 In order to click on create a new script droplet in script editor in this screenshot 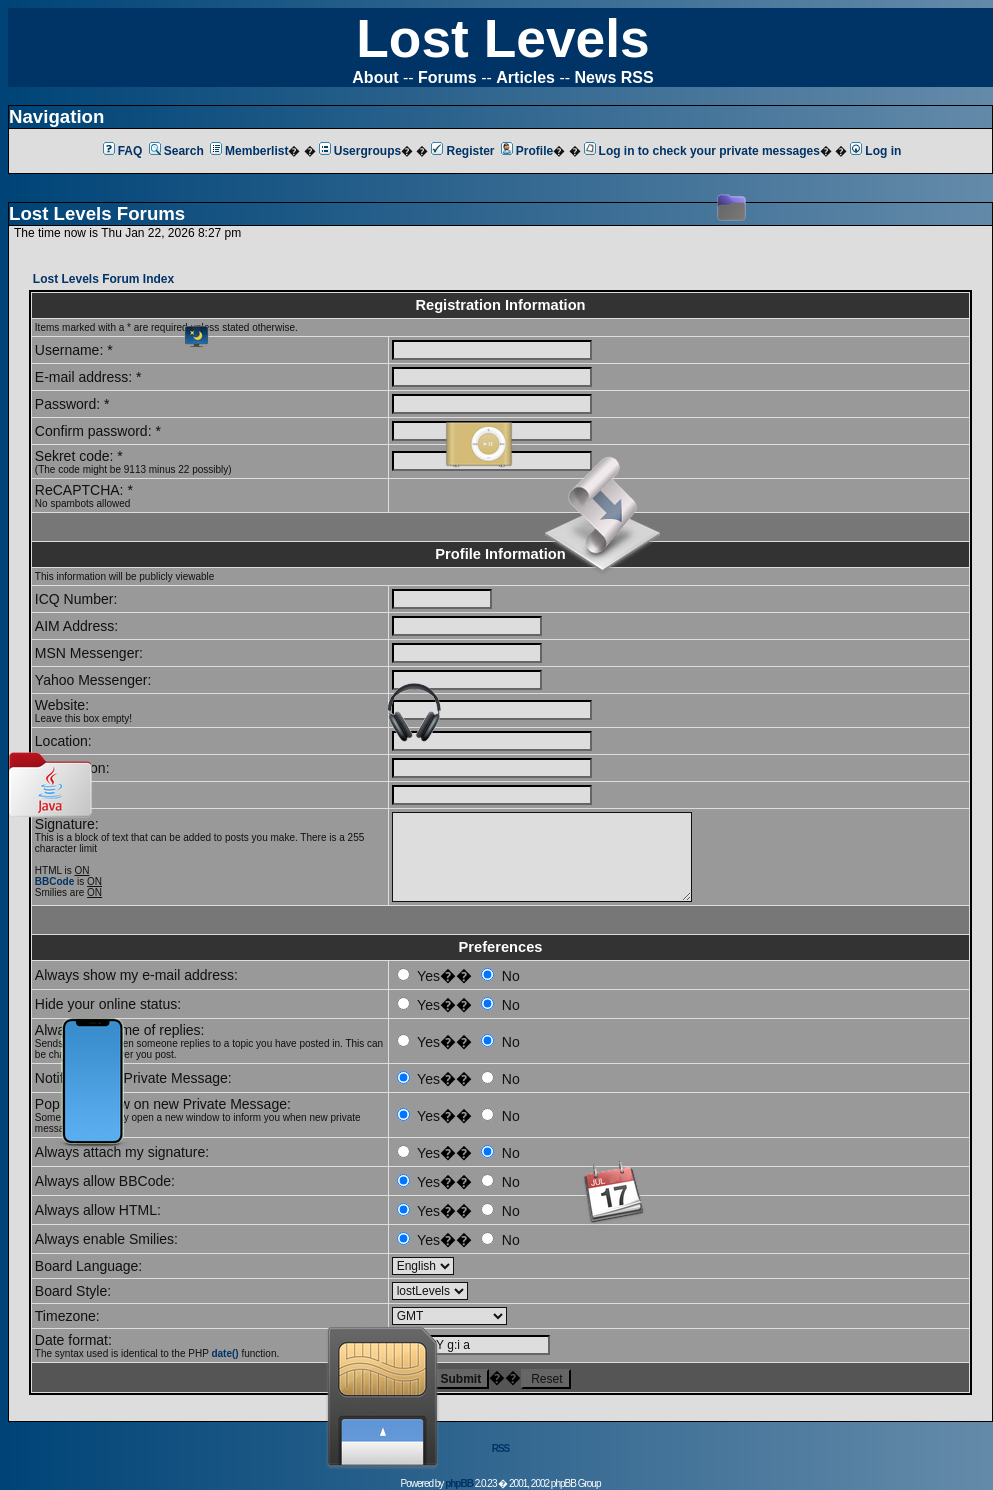, I will do `click(602, 514)`.